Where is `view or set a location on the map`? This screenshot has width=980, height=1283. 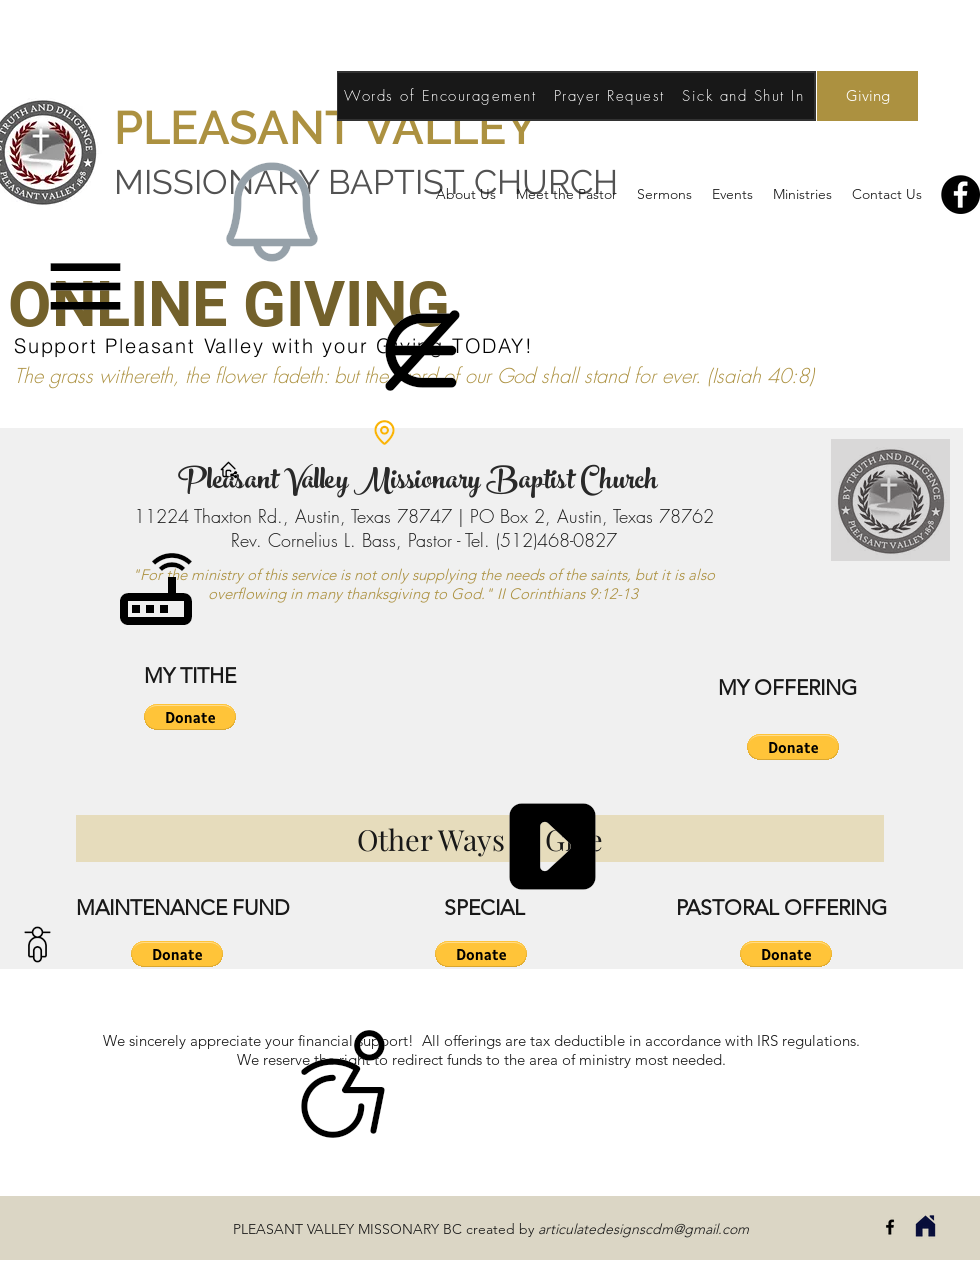
view or set a location on the map is located at coordinates (384, 432).